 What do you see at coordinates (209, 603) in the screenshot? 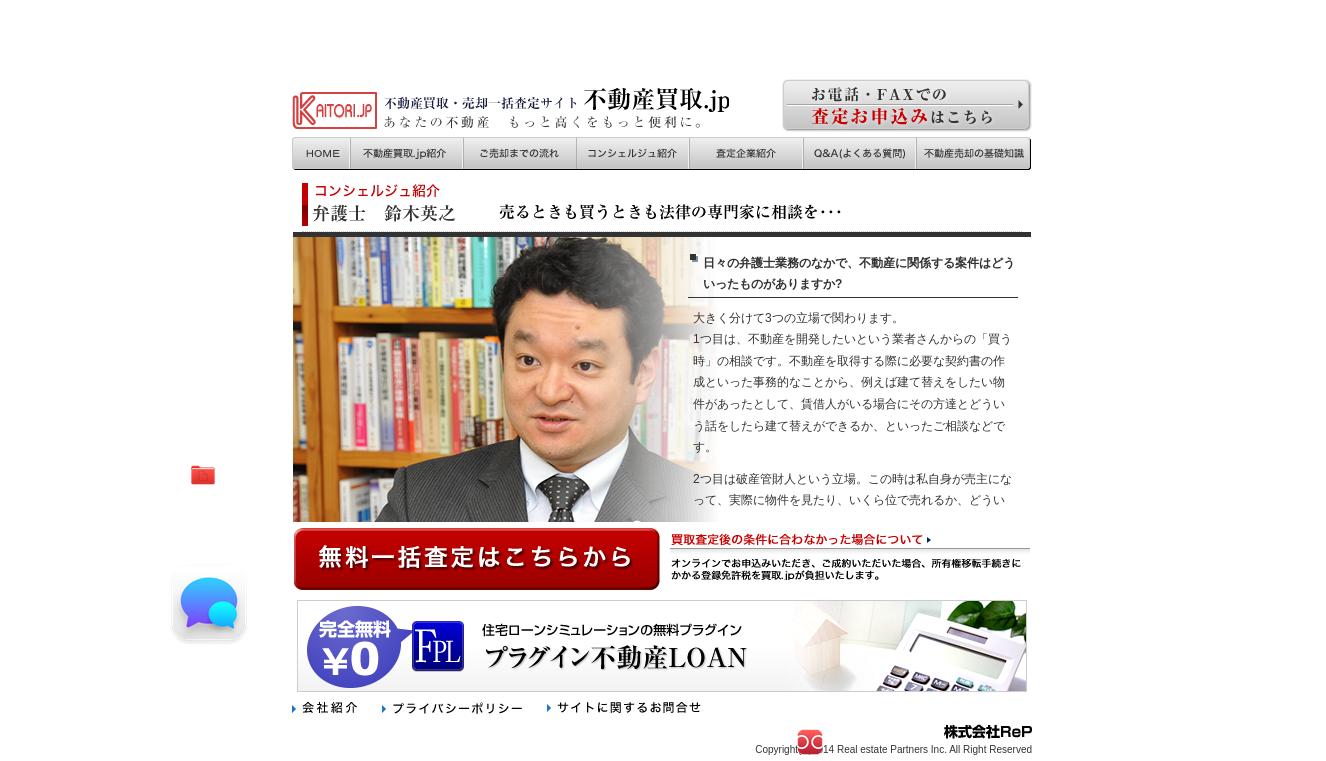
I see `open notification preferences` at bounding box center [209, 603].